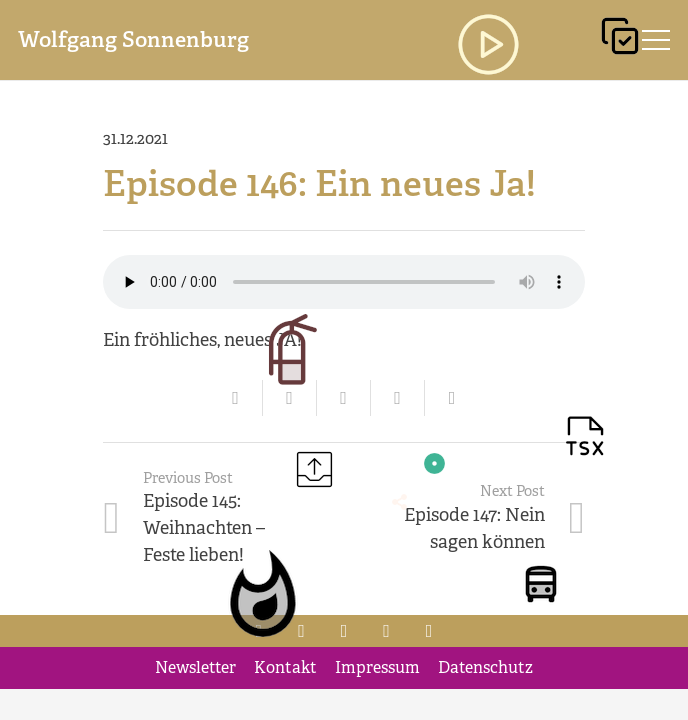 The width and height of the screenshot is (688, 720). Describe the element at coordinates (314, 469) in the screenshot. I see `upload file from inbox or tray` at that location.